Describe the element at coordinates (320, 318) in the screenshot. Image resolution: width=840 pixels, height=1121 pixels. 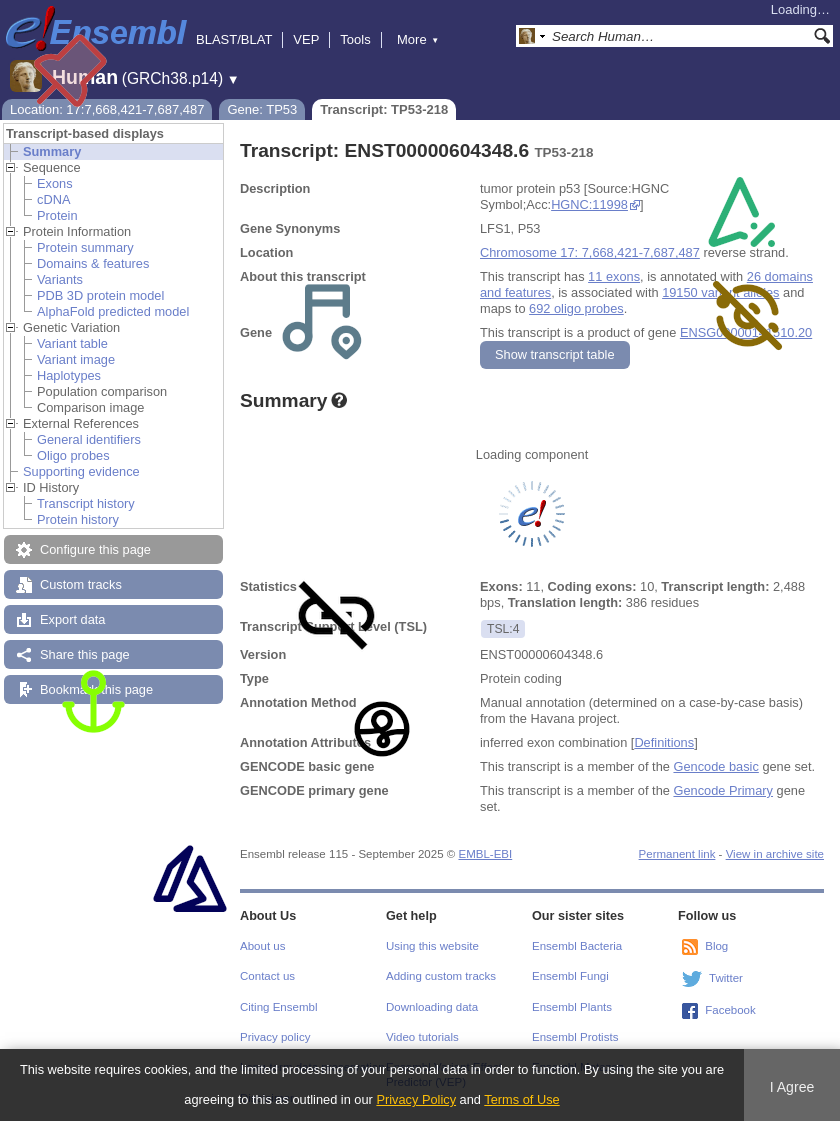
I see `view music tagged with a location` at that location.